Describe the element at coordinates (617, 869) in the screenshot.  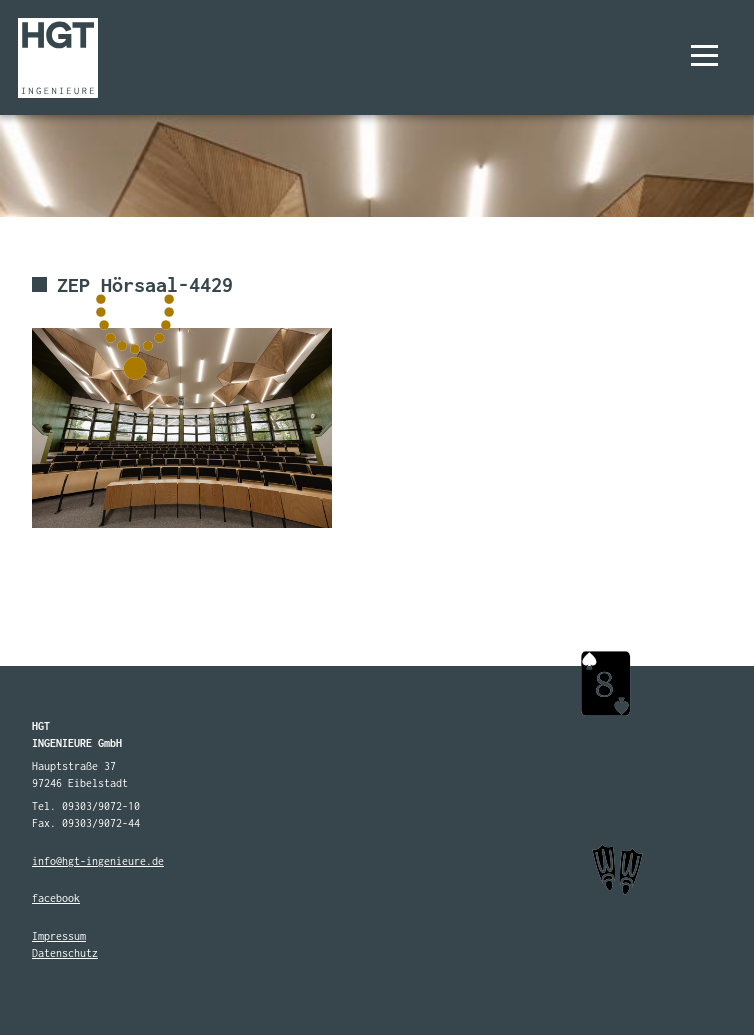
I see `access swimming or diving activities` at that location.